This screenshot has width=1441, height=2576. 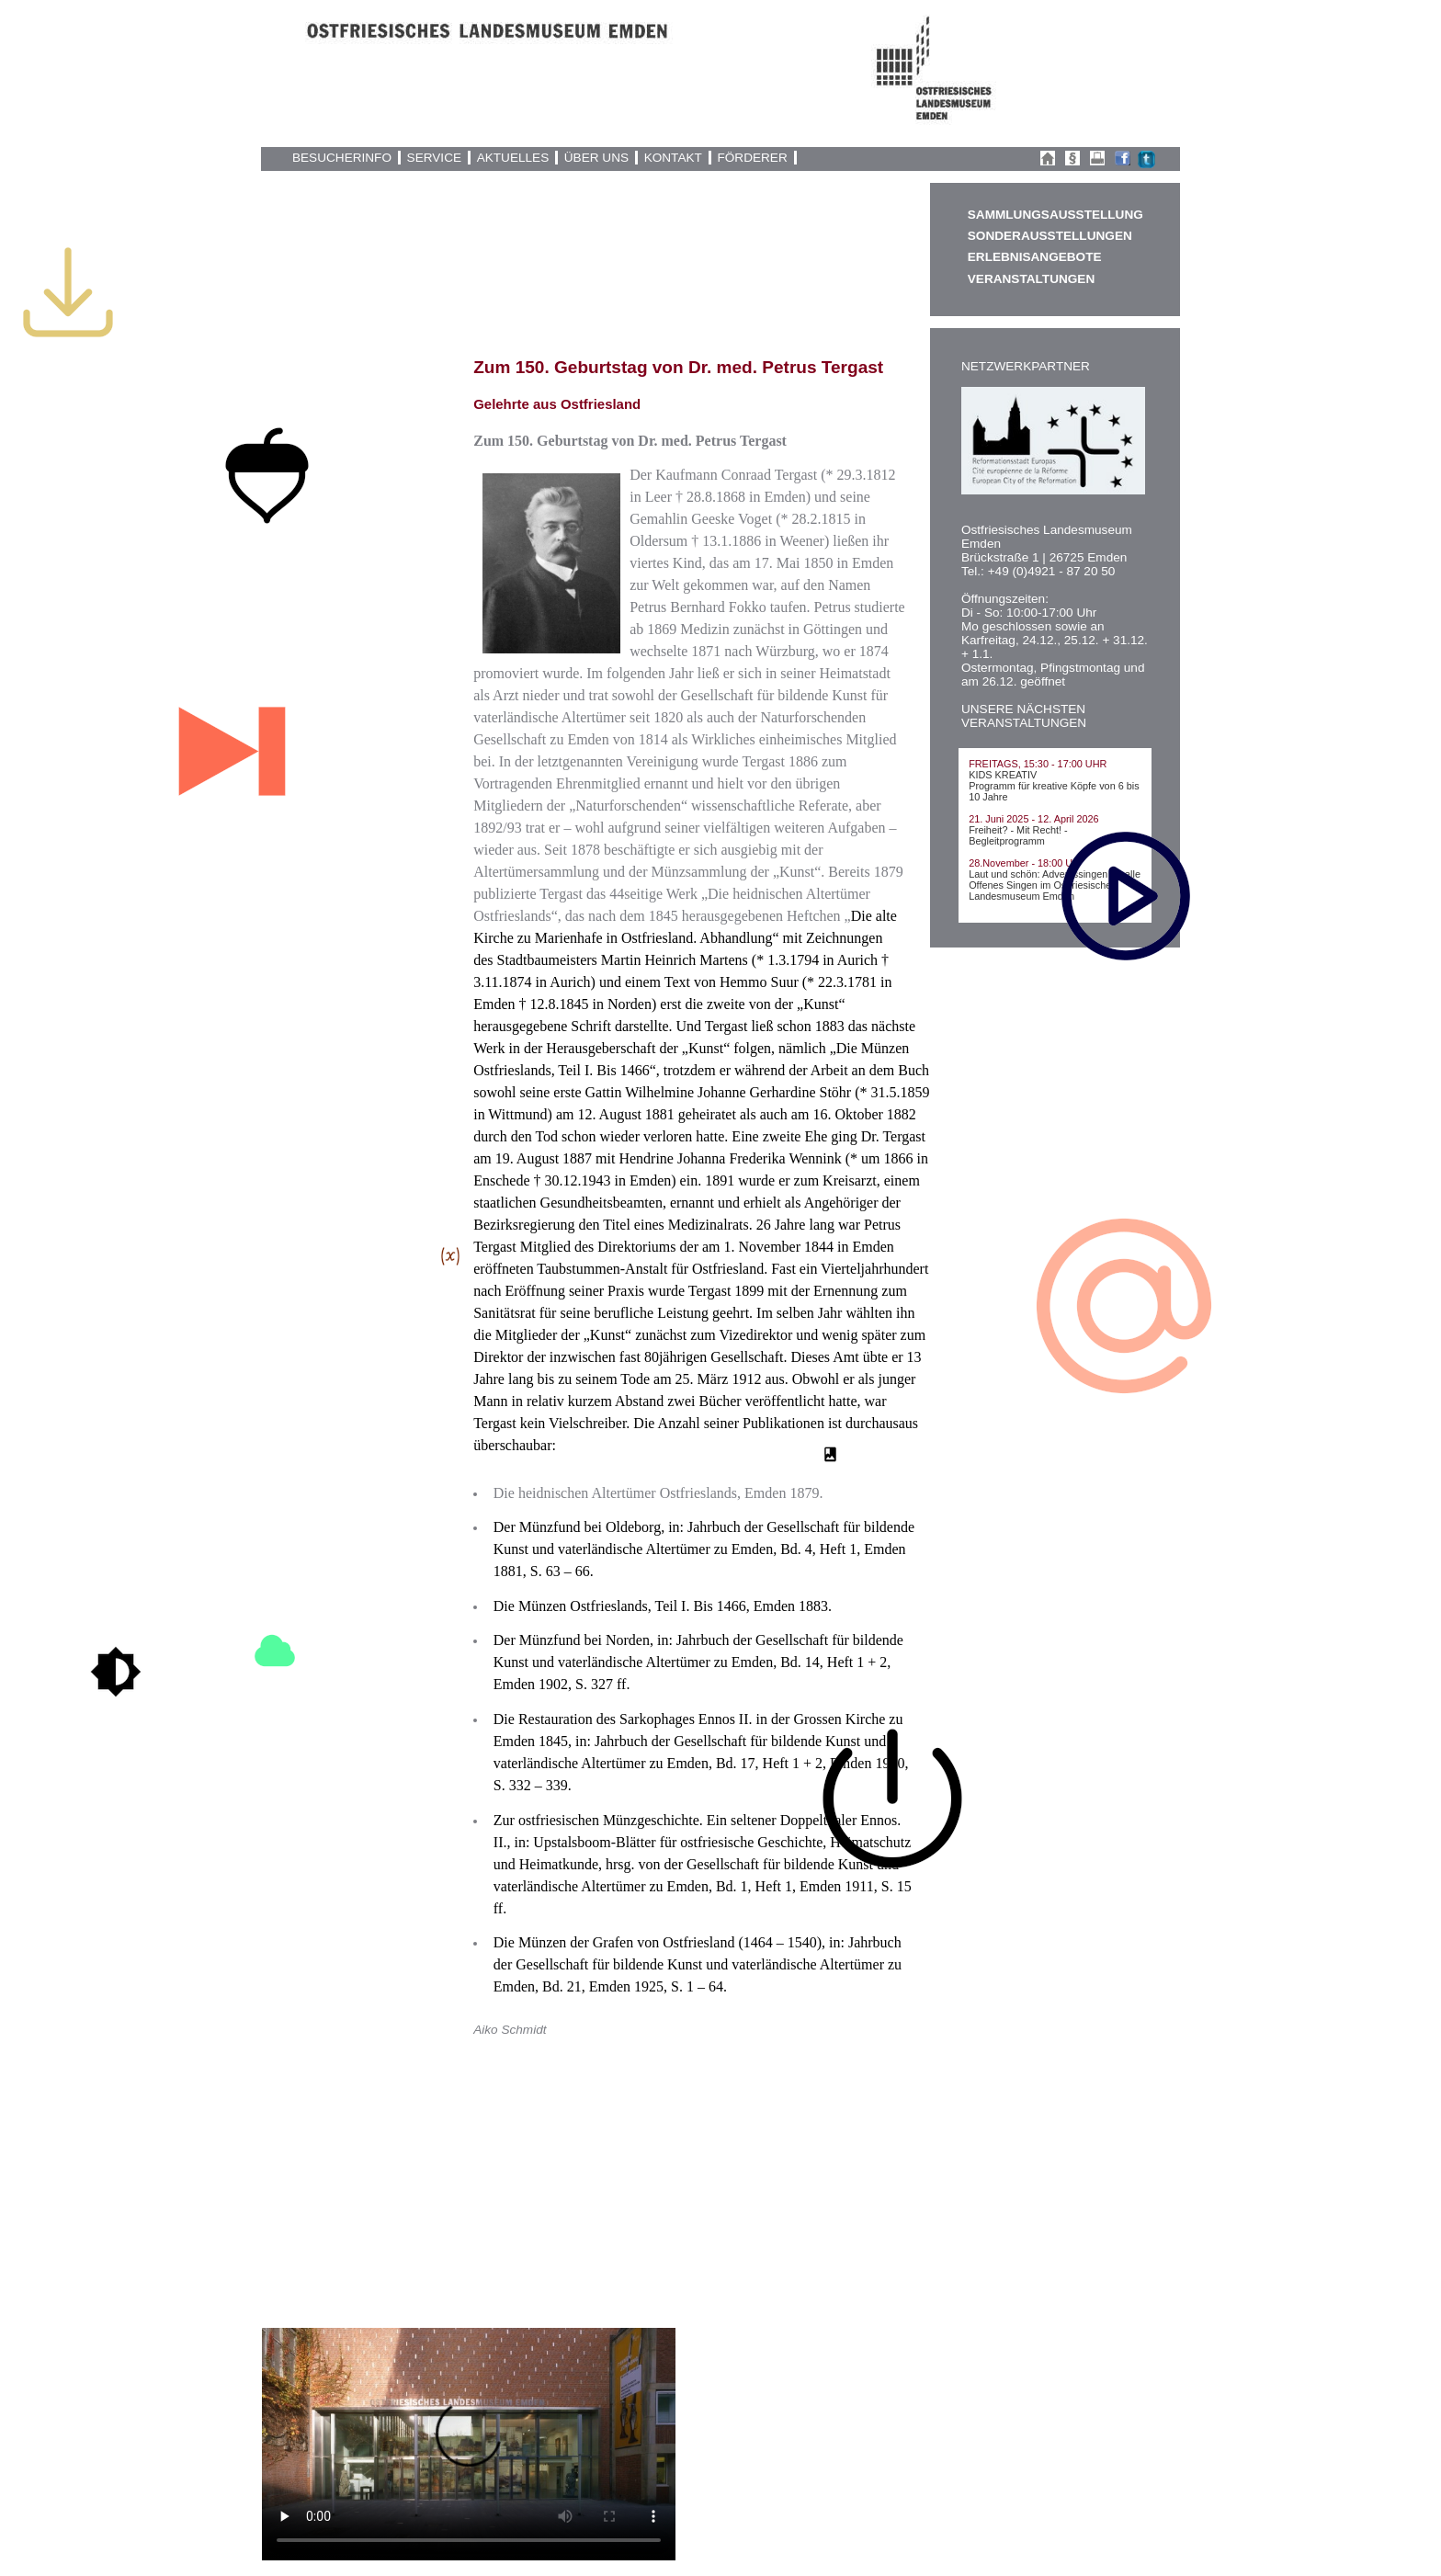 I want to click on access nature or outdoor-related content, so click(x=267, y=475).